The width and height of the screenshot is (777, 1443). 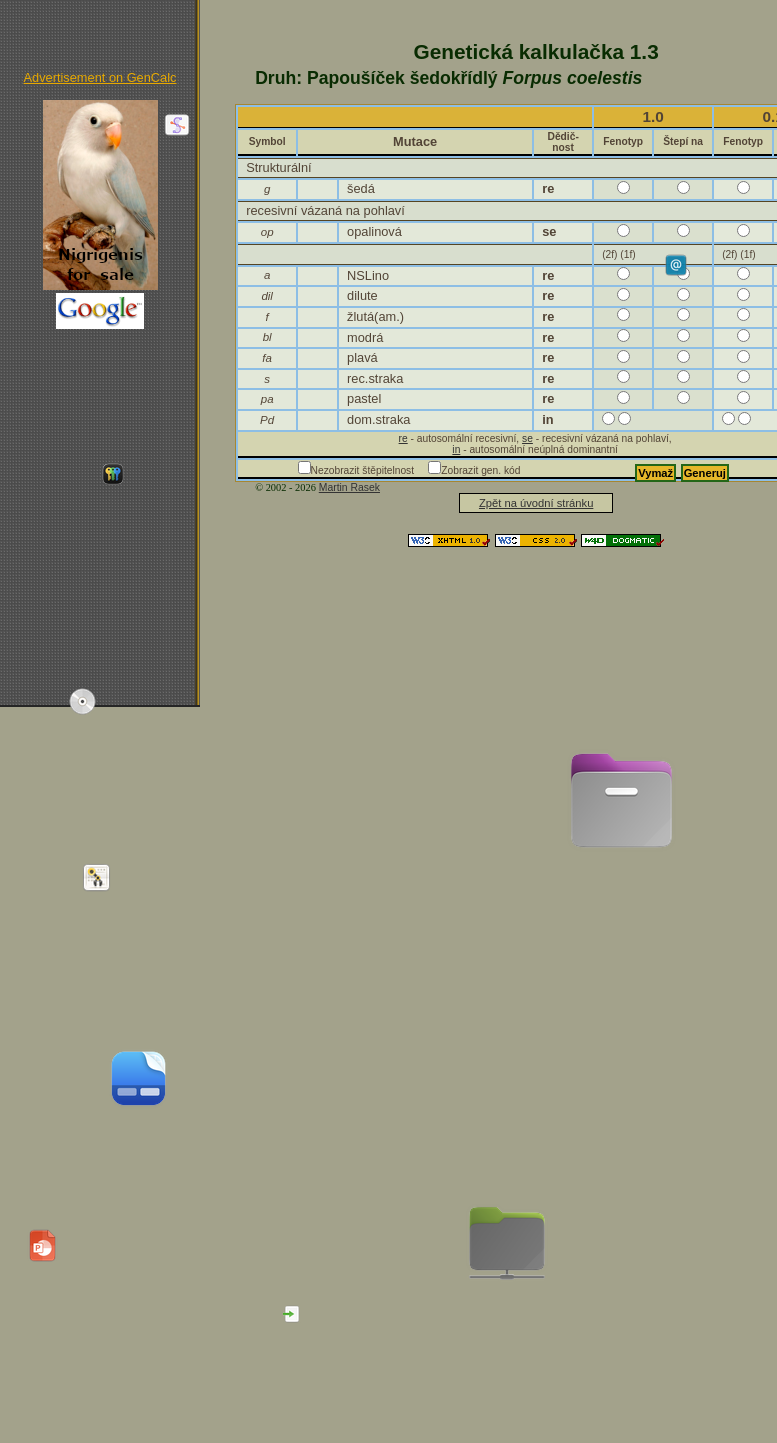 What do you see at coordinates (113, 474) in the screenshot?
I see `open the passwords app` at bounding box center [113, 474].